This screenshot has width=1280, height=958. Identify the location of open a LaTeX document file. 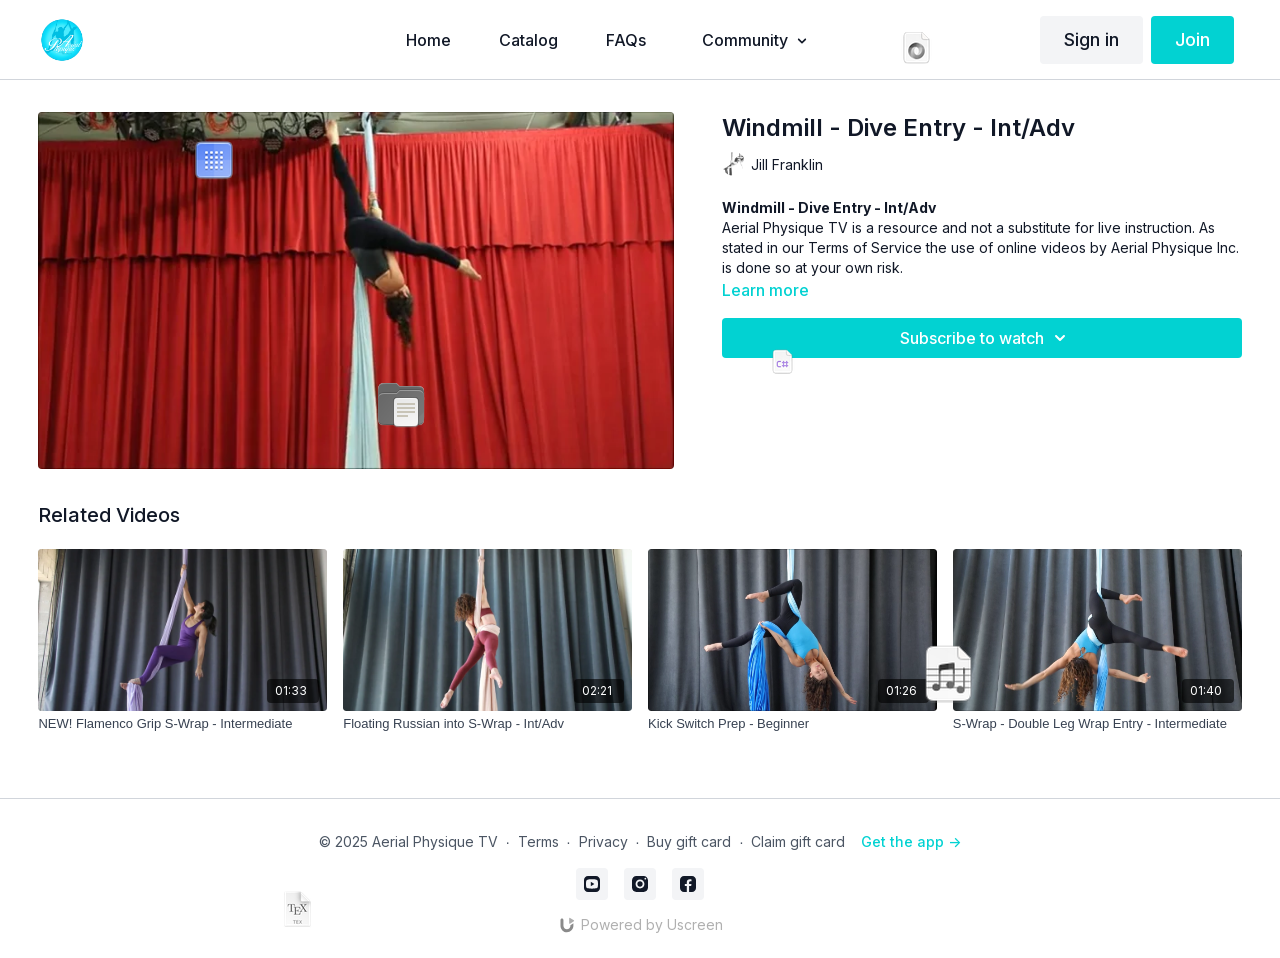
(297, 909).